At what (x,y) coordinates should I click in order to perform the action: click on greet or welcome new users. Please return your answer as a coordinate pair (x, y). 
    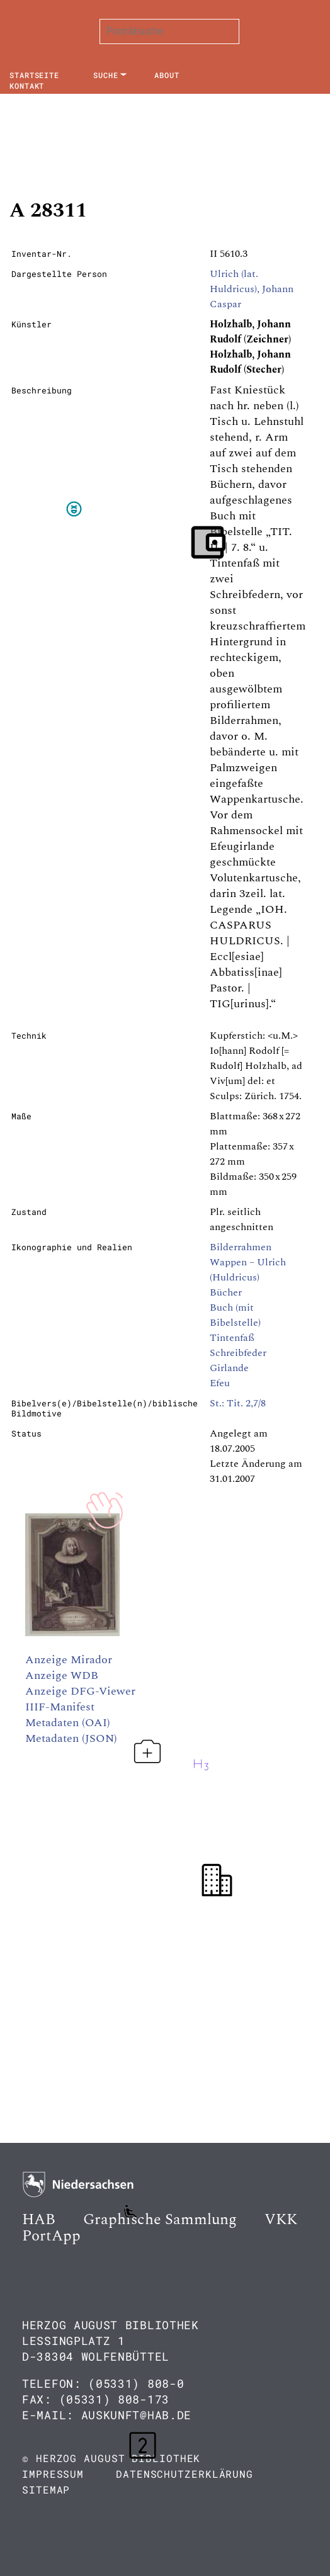
    Looking at the image, I should click on (105, 1510).